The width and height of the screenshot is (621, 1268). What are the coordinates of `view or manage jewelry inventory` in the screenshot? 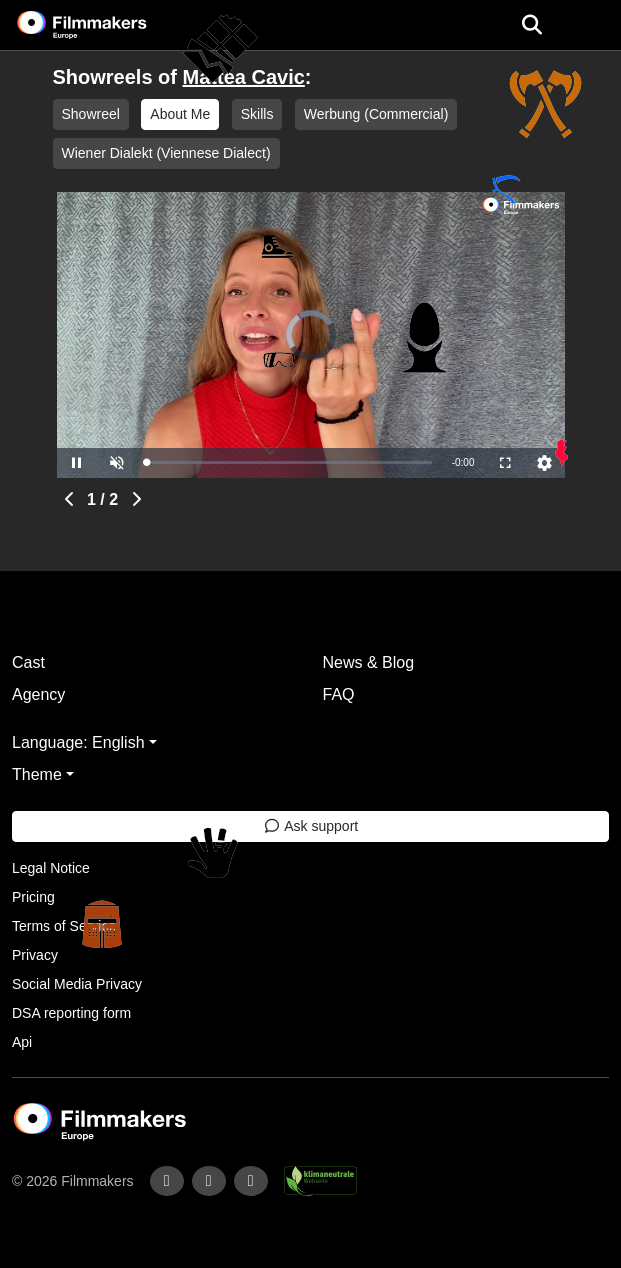 It's located at (213, 853).